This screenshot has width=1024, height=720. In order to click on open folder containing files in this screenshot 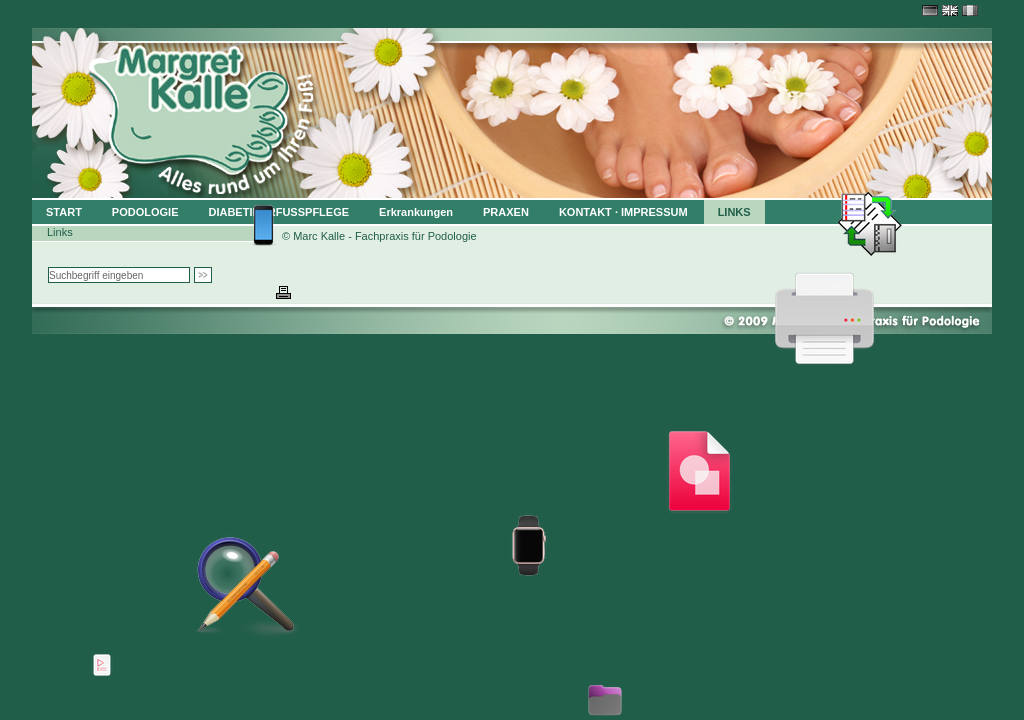, I will do `click(605, 700)`.